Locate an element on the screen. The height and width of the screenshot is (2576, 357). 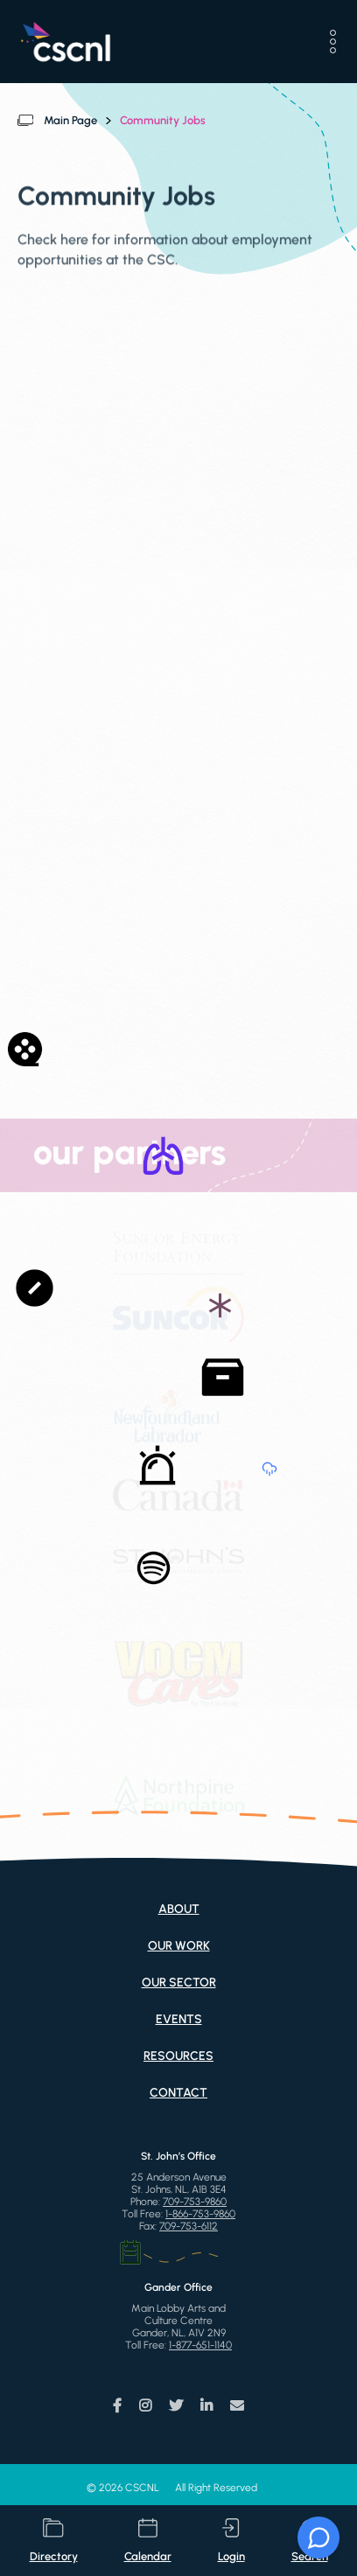
indicates a system warning or alert is located at coordinates (158, 1465).